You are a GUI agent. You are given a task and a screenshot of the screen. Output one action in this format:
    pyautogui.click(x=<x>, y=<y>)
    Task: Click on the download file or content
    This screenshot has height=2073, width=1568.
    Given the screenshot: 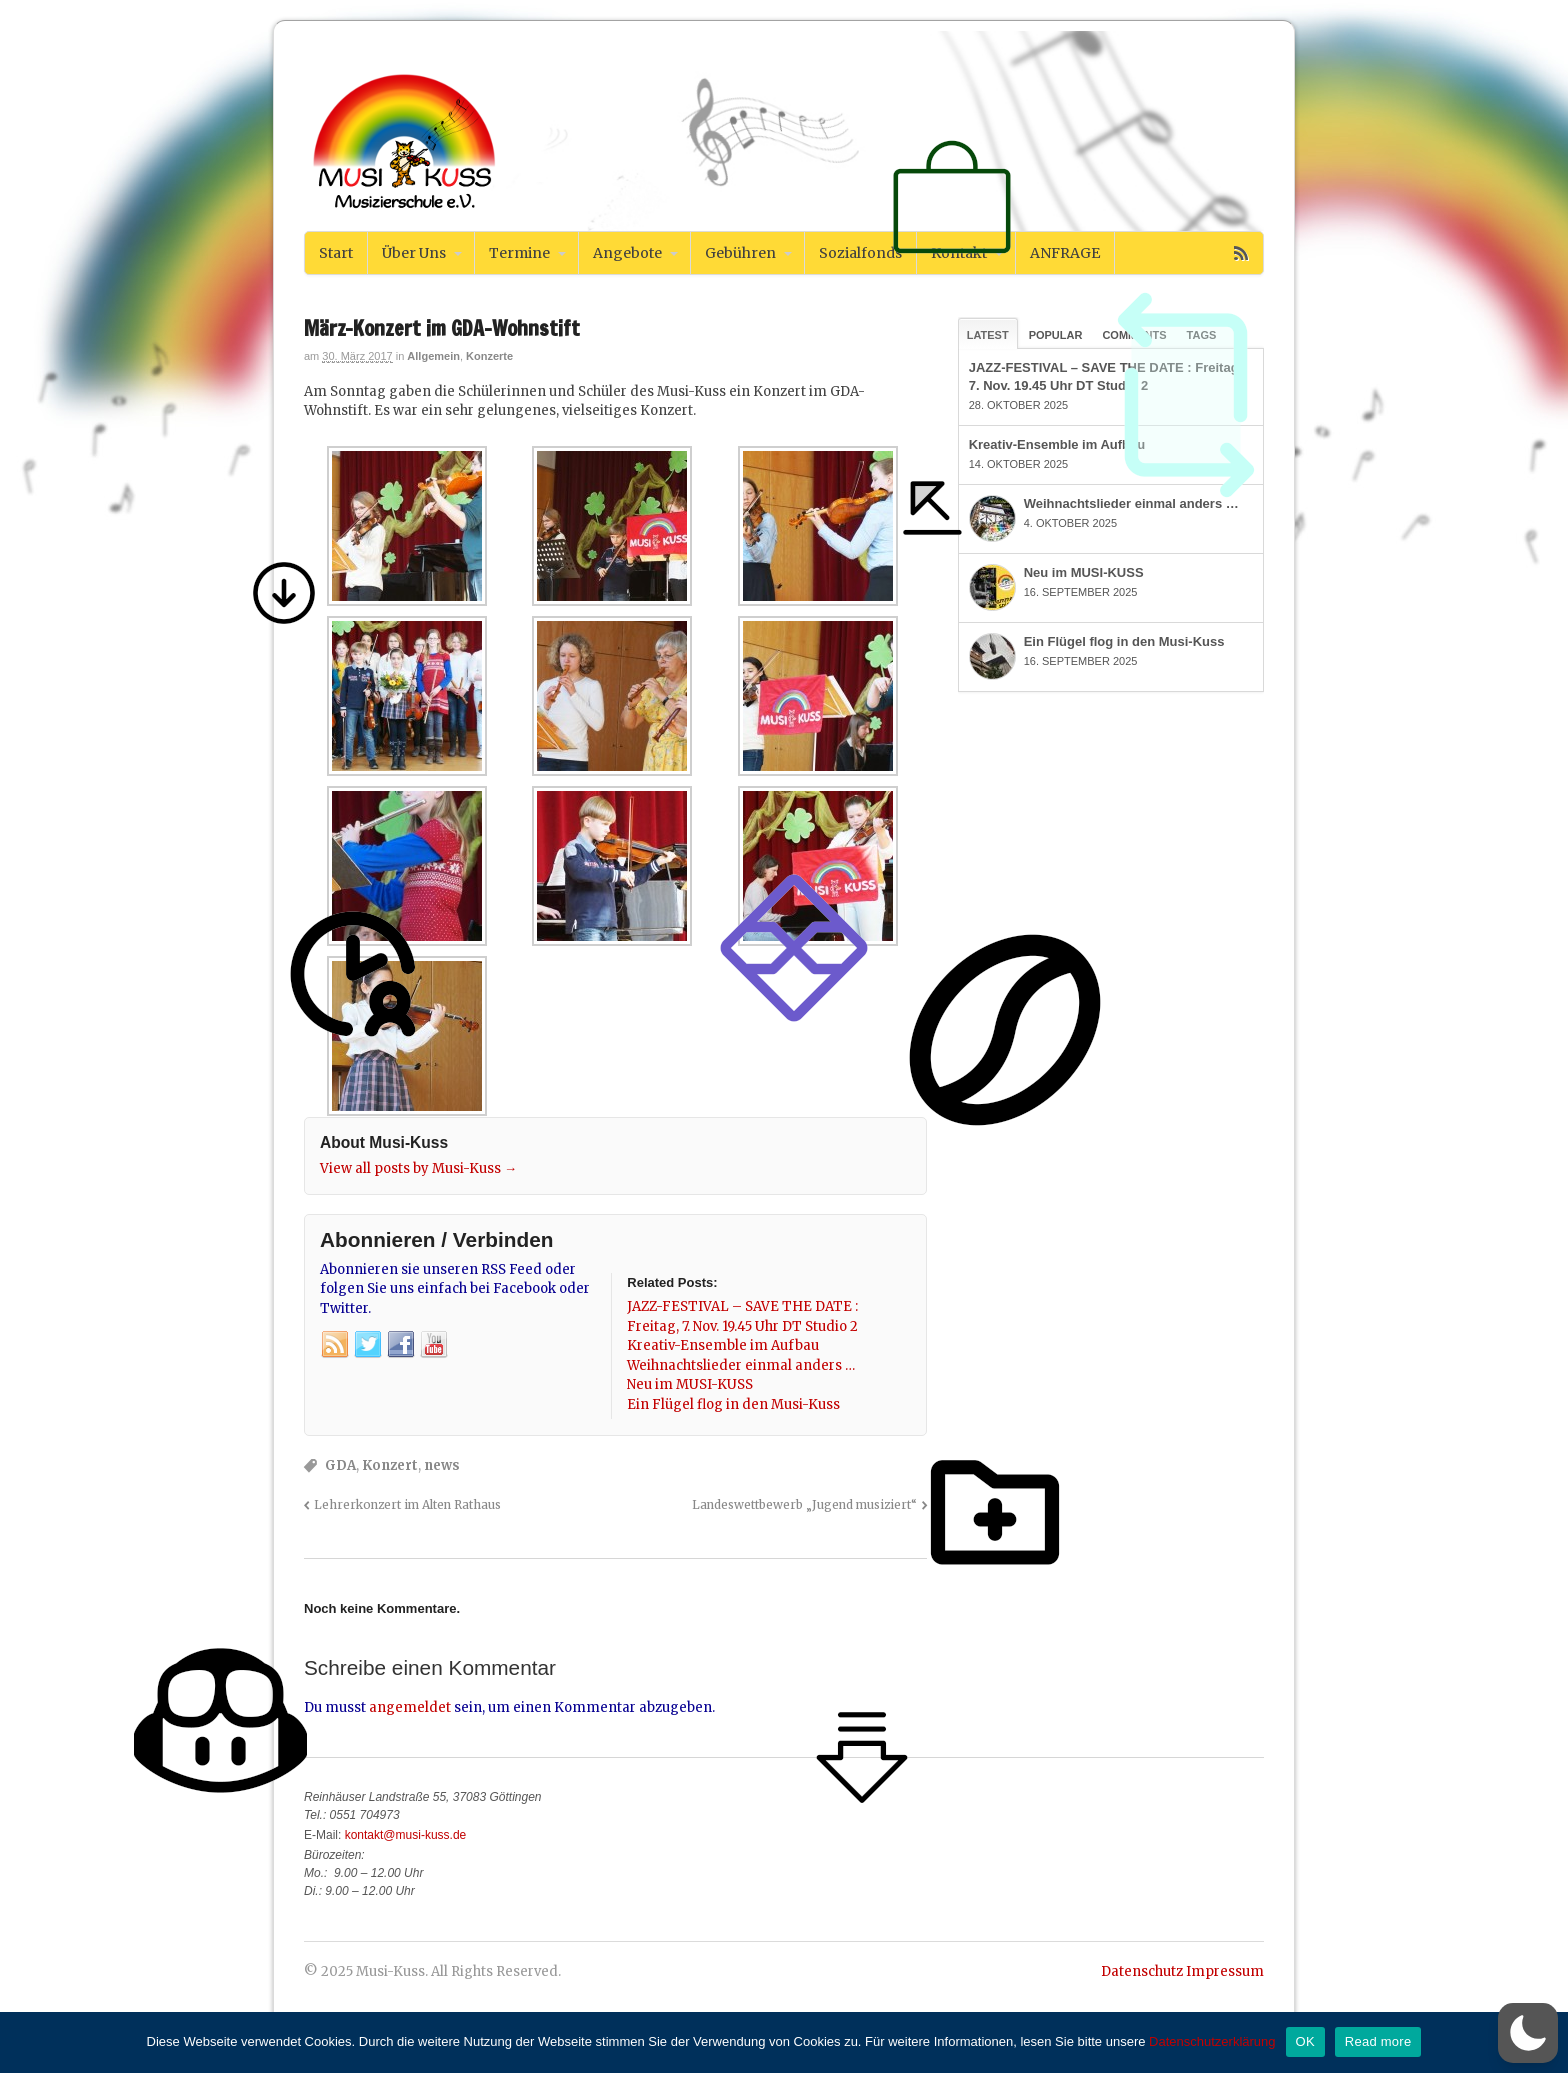 What is the action you would take?
    pyautogui.click(x=862, y=1754)
    